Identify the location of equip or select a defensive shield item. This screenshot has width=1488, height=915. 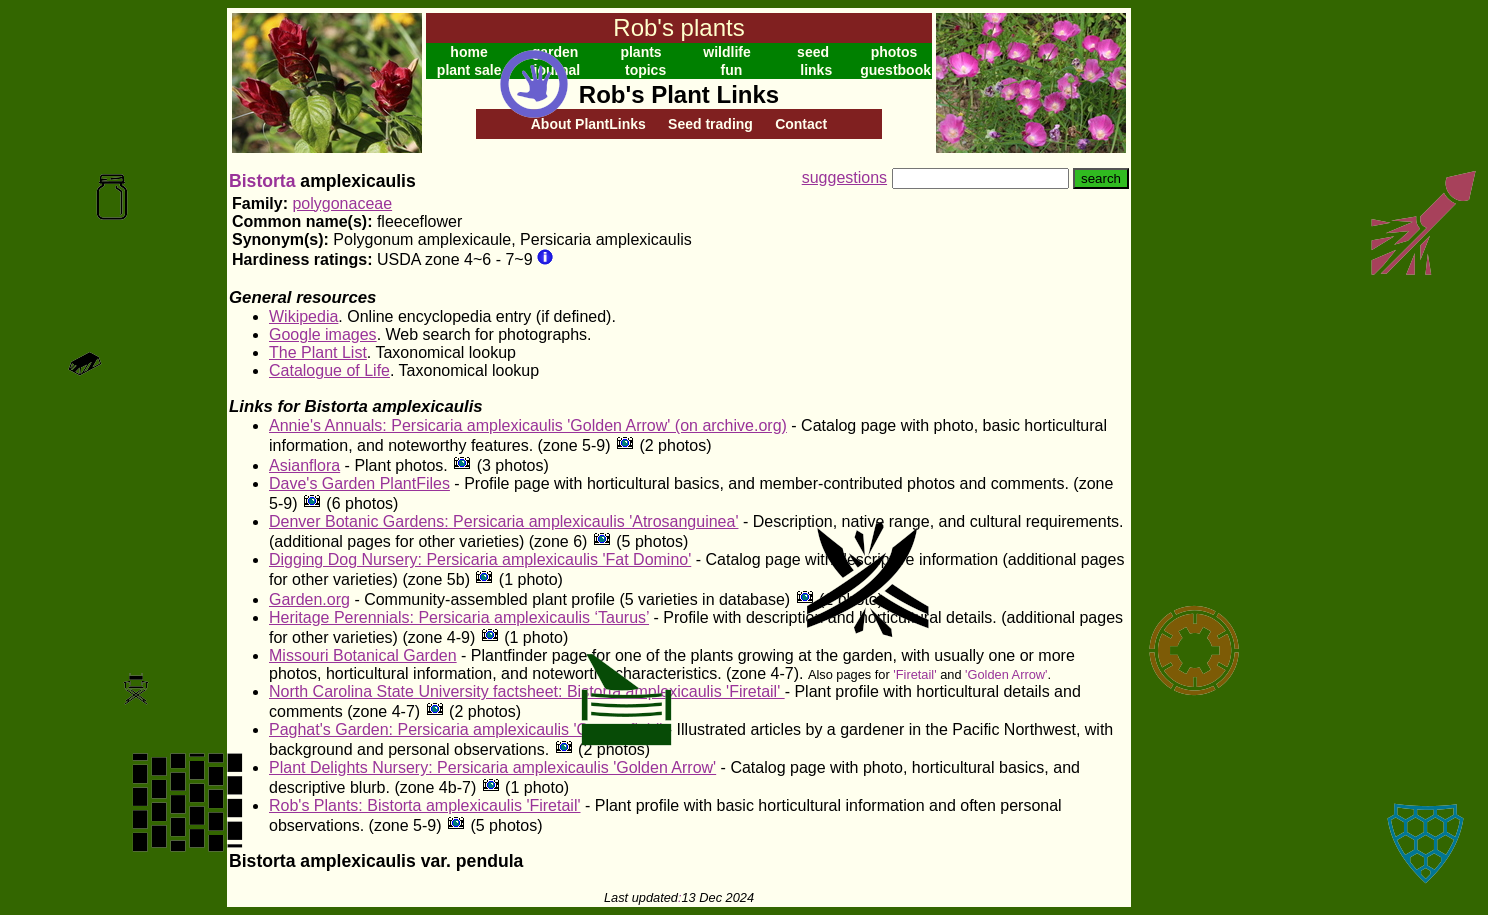
(1425, 843).